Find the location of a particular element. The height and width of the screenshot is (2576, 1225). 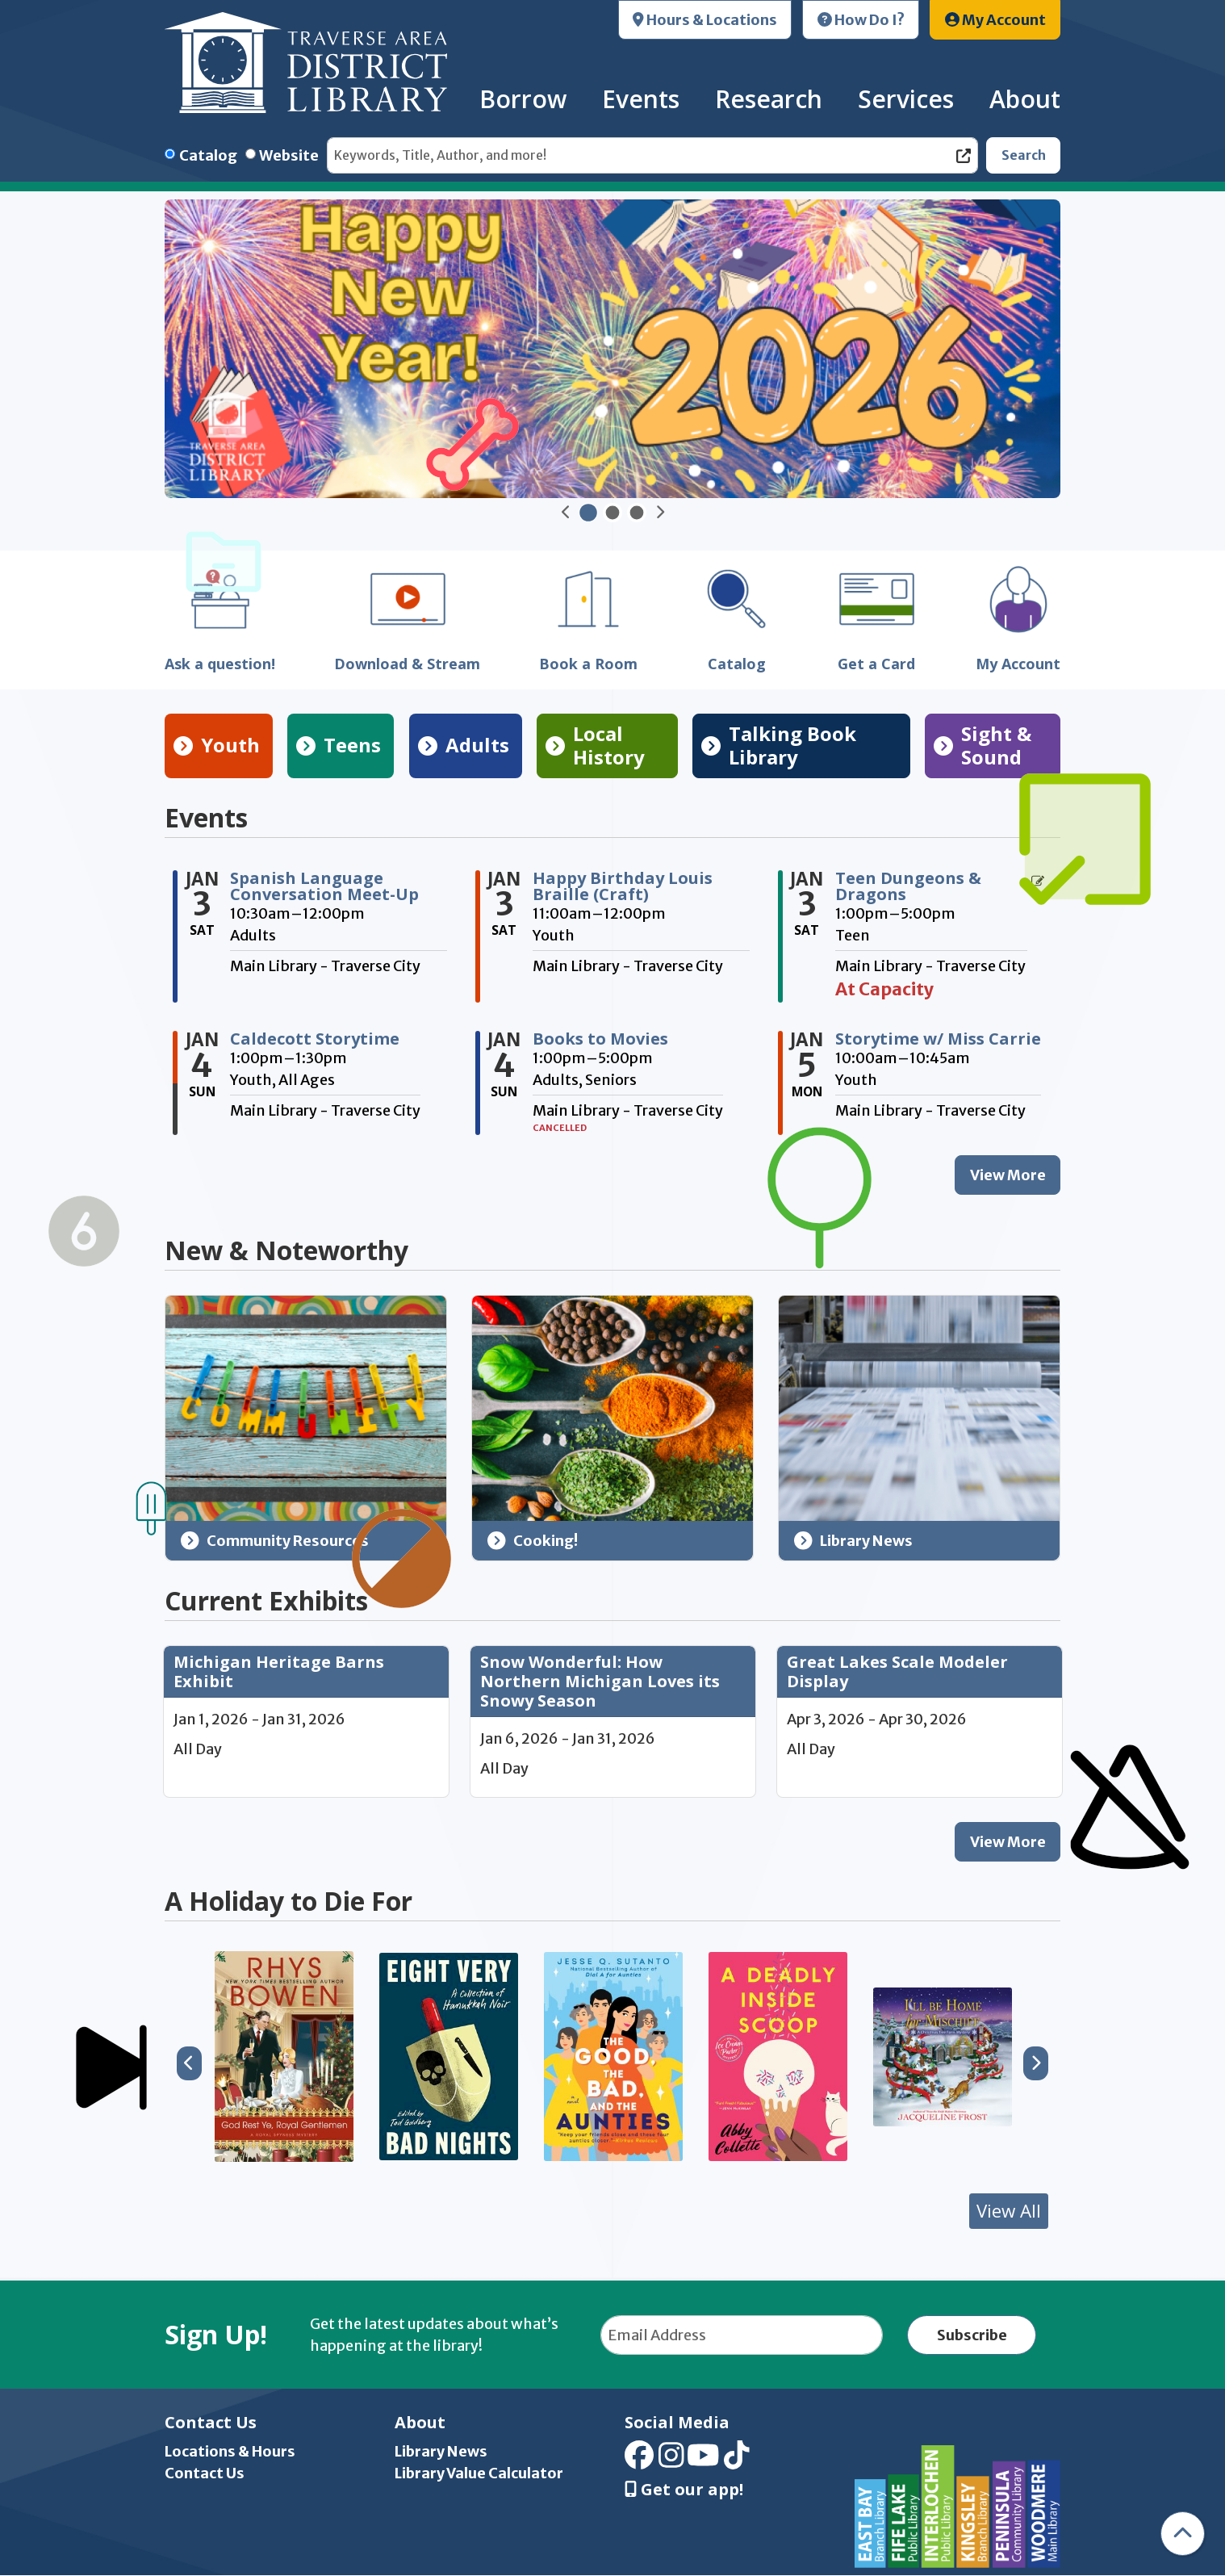

remove a folder is located at coordinates (224, 560).